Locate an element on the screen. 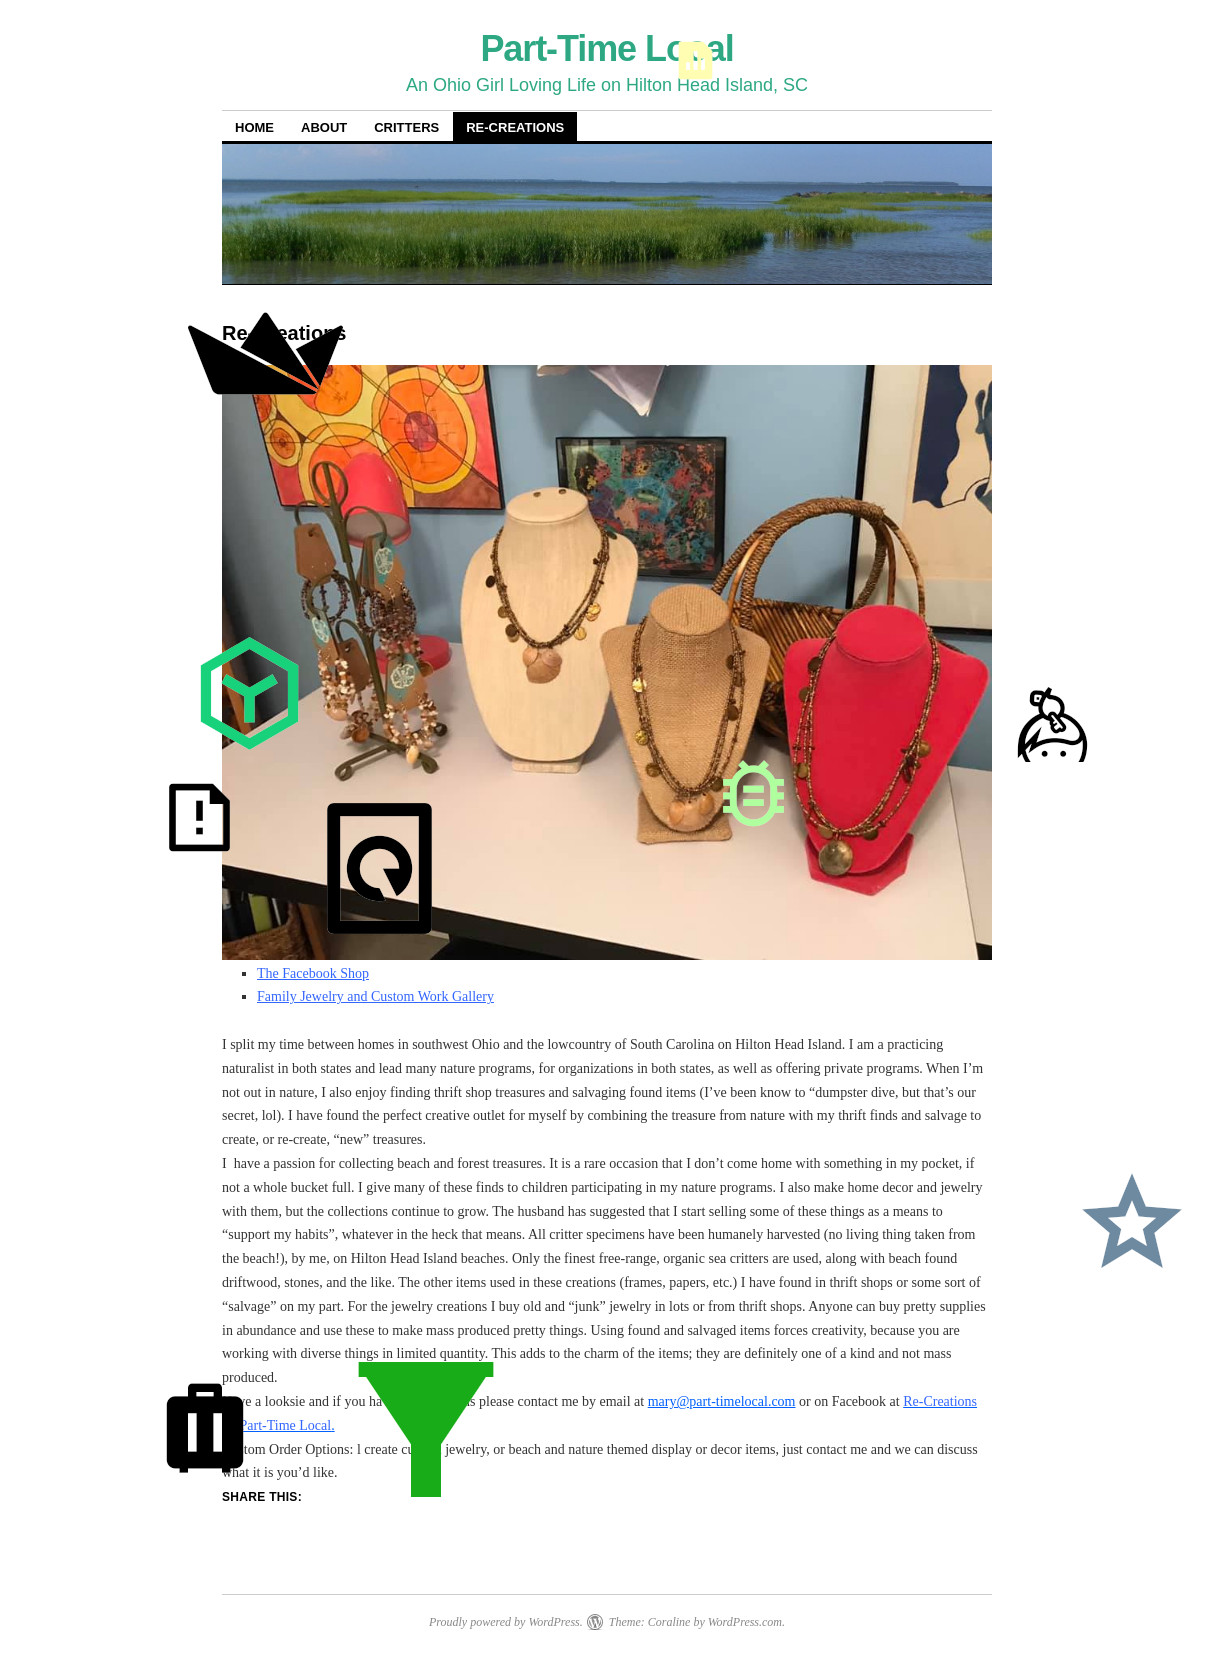 The width and height of the screenshot is (1214, 1654). open streamlit application is located at coordinates (265, 353).